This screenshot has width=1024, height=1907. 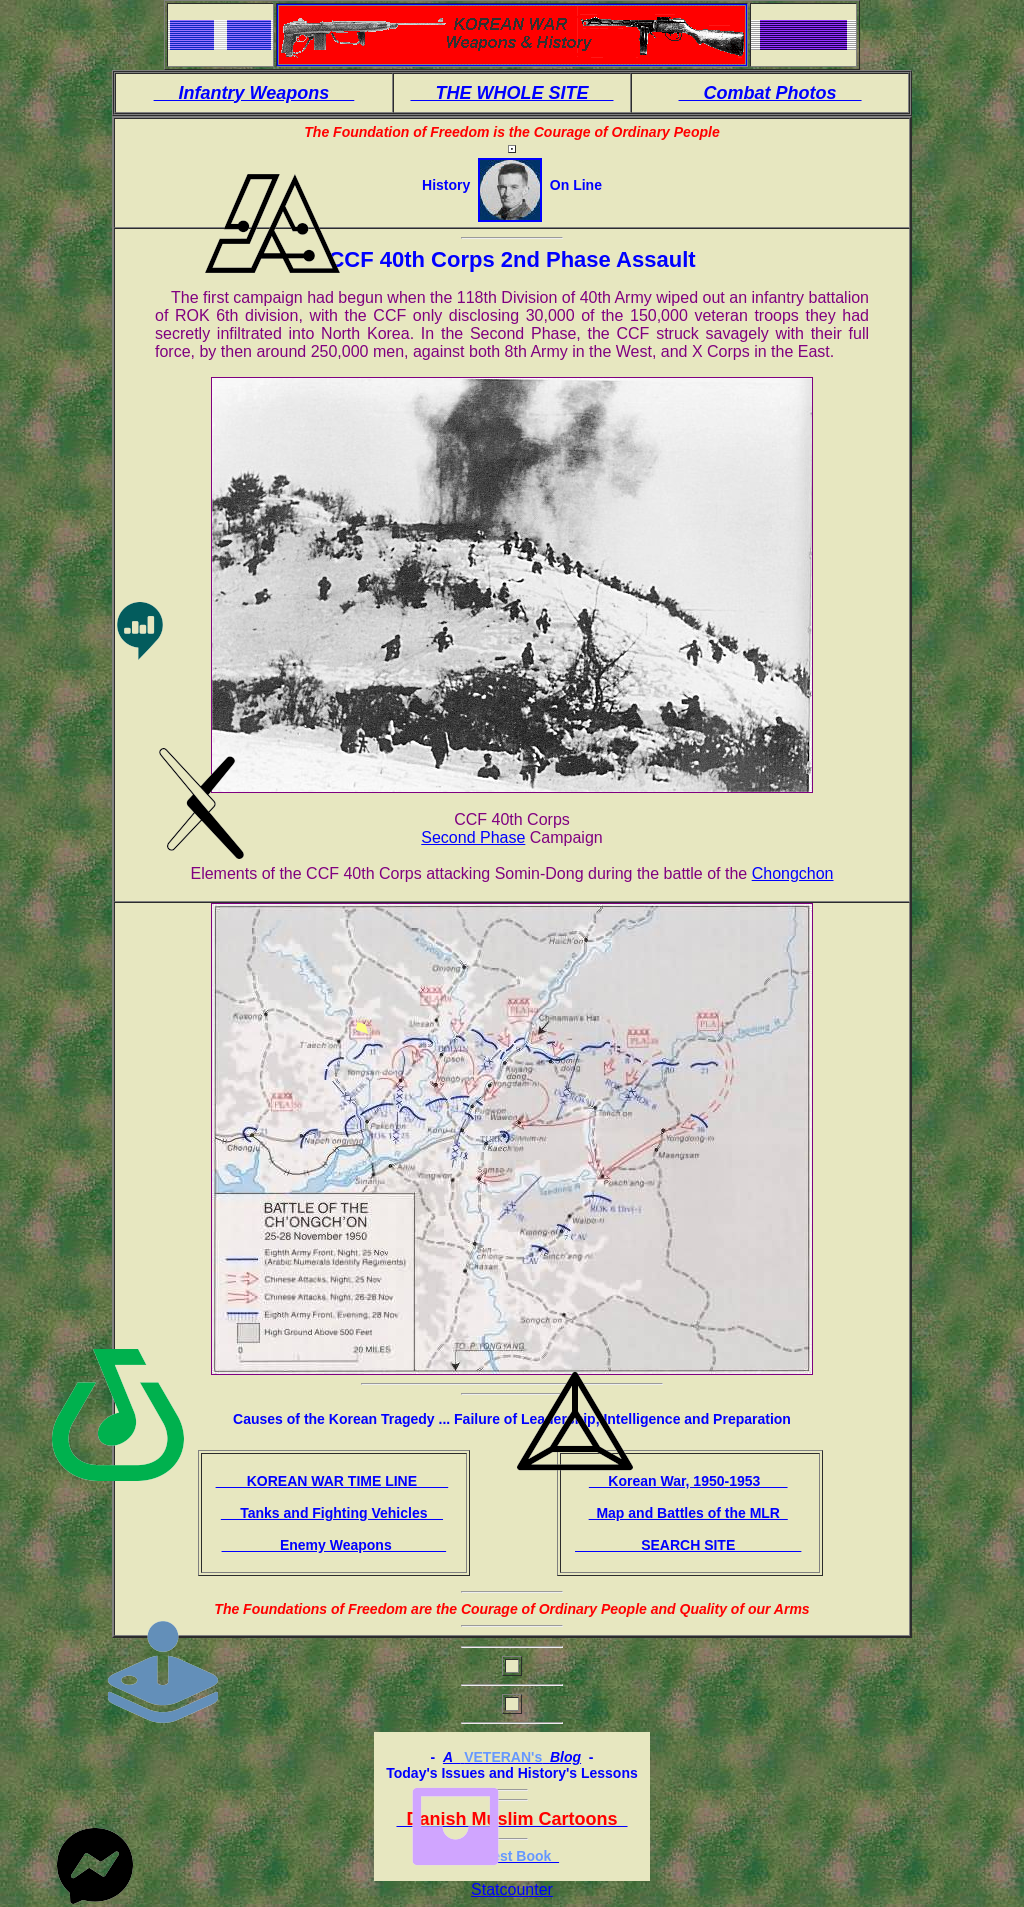 I want to click on visit The Algorithms website or repository, so click(x=272, y=223).